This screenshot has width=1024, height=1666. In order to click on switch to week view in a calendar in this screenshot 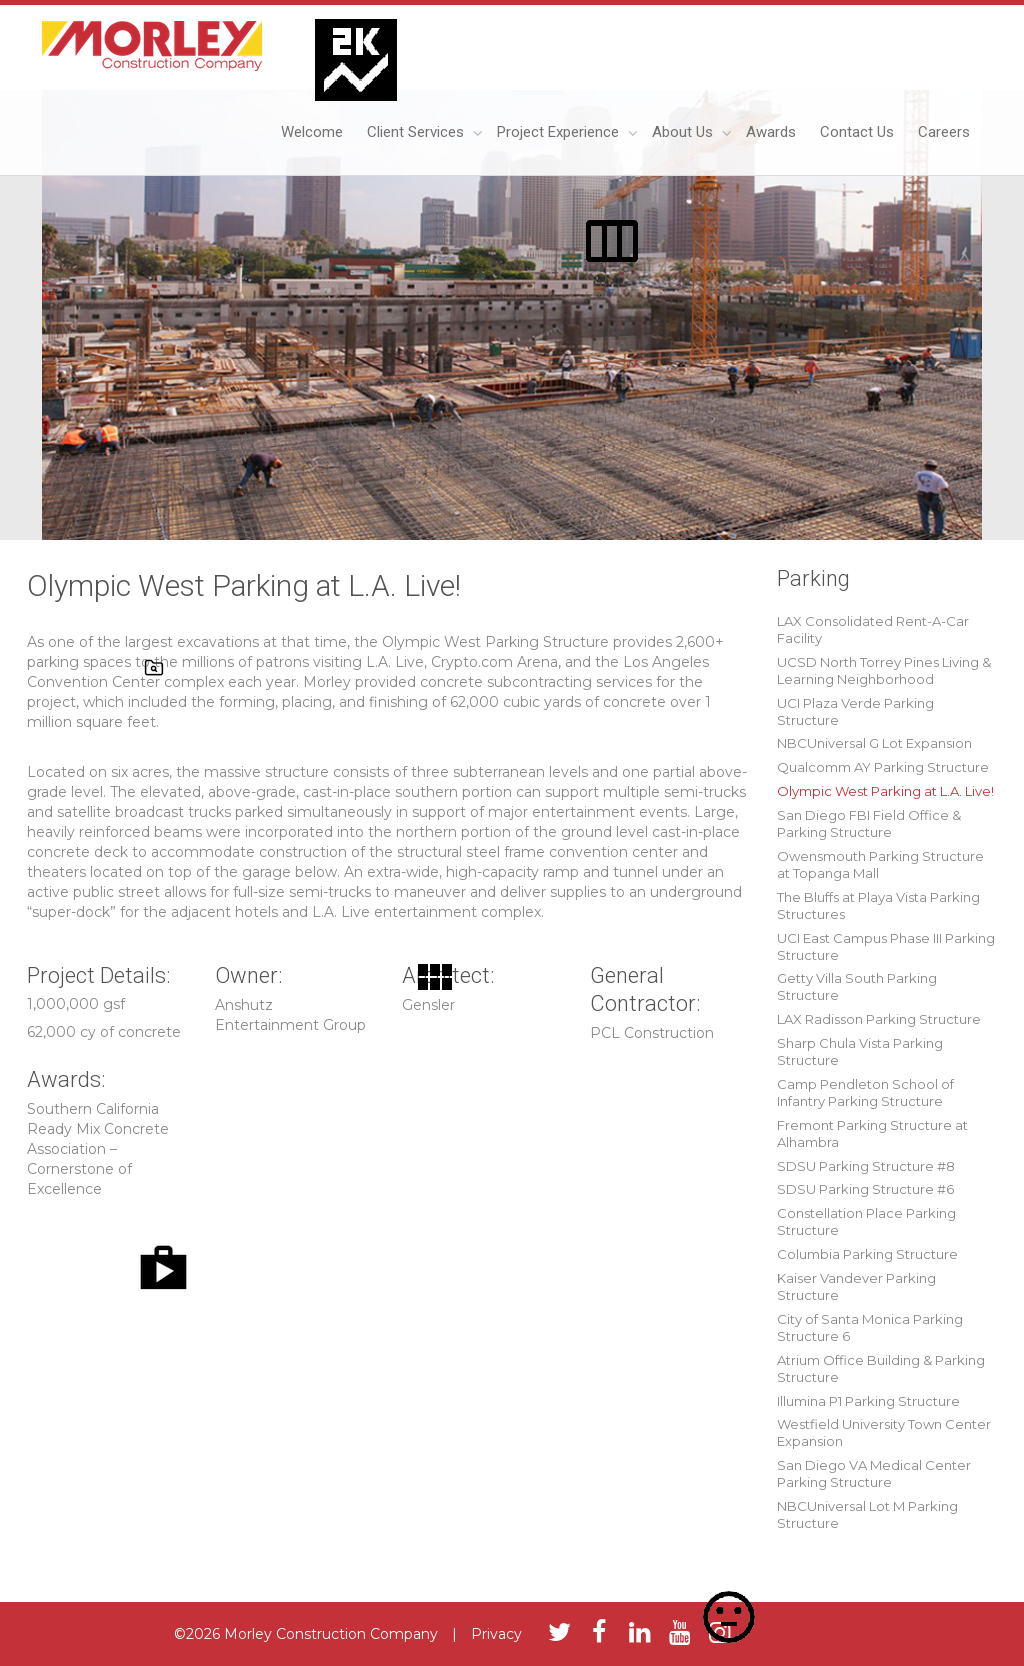, I will do `click(612, 241)`.